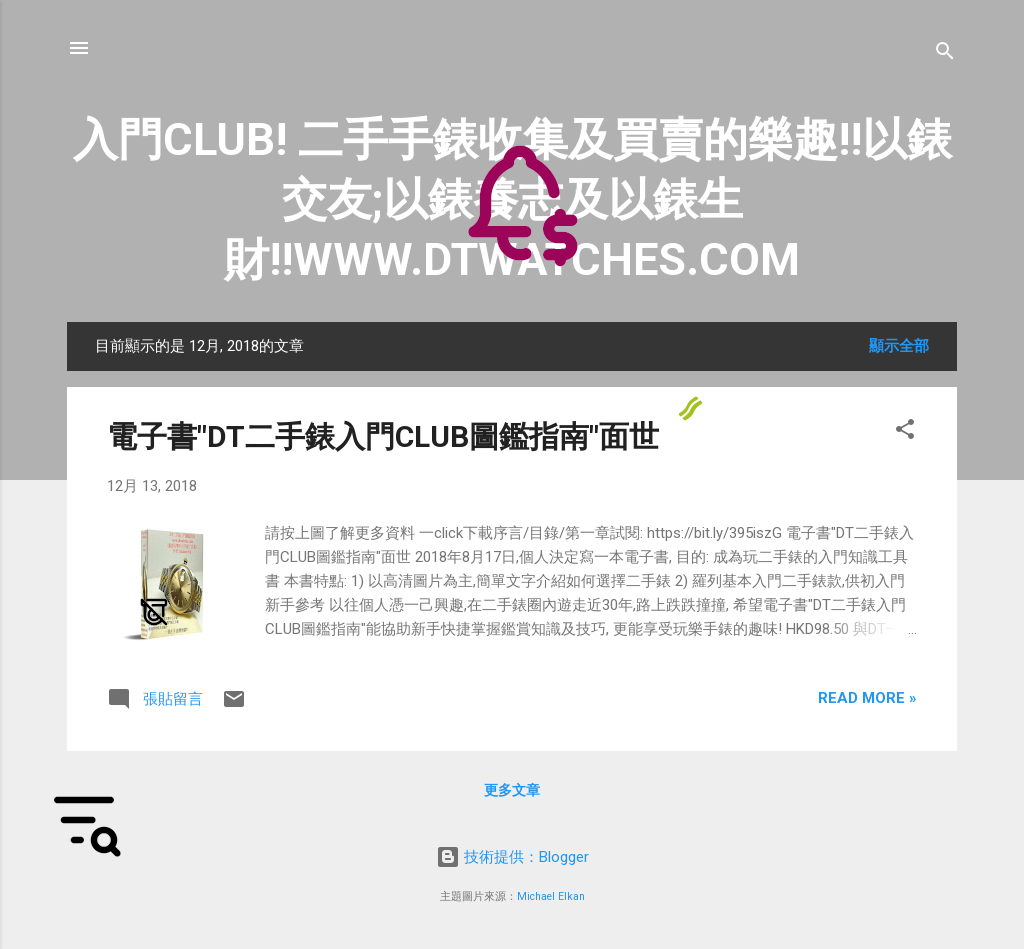 The image size is (1024, 949). Describe the element at coordinates (84, 820) in the screenshot. I see `search within filtered results` at that location.